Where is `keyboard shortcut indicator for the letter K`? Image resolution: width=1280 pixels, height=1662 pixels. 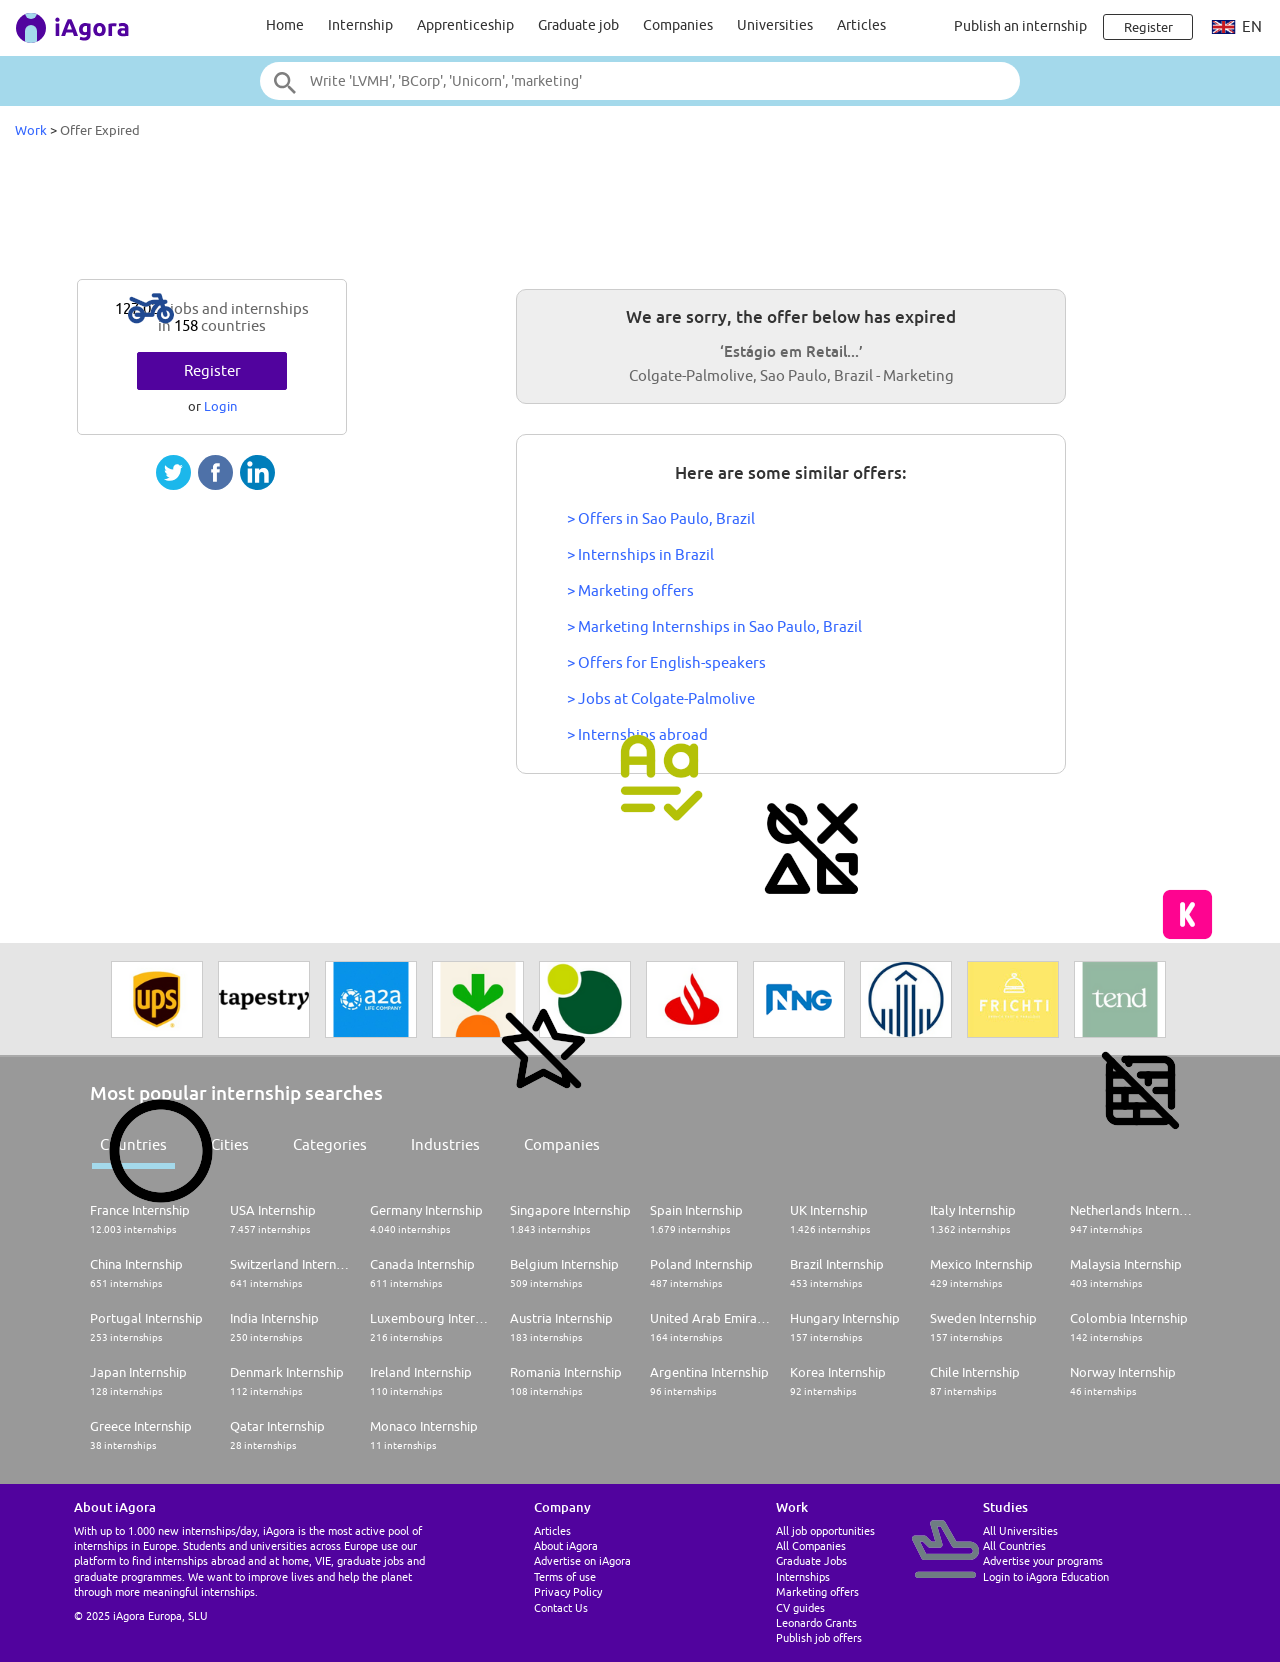
keyboard shortcut indicator for the letter K is located at coordinates (1187, 914).